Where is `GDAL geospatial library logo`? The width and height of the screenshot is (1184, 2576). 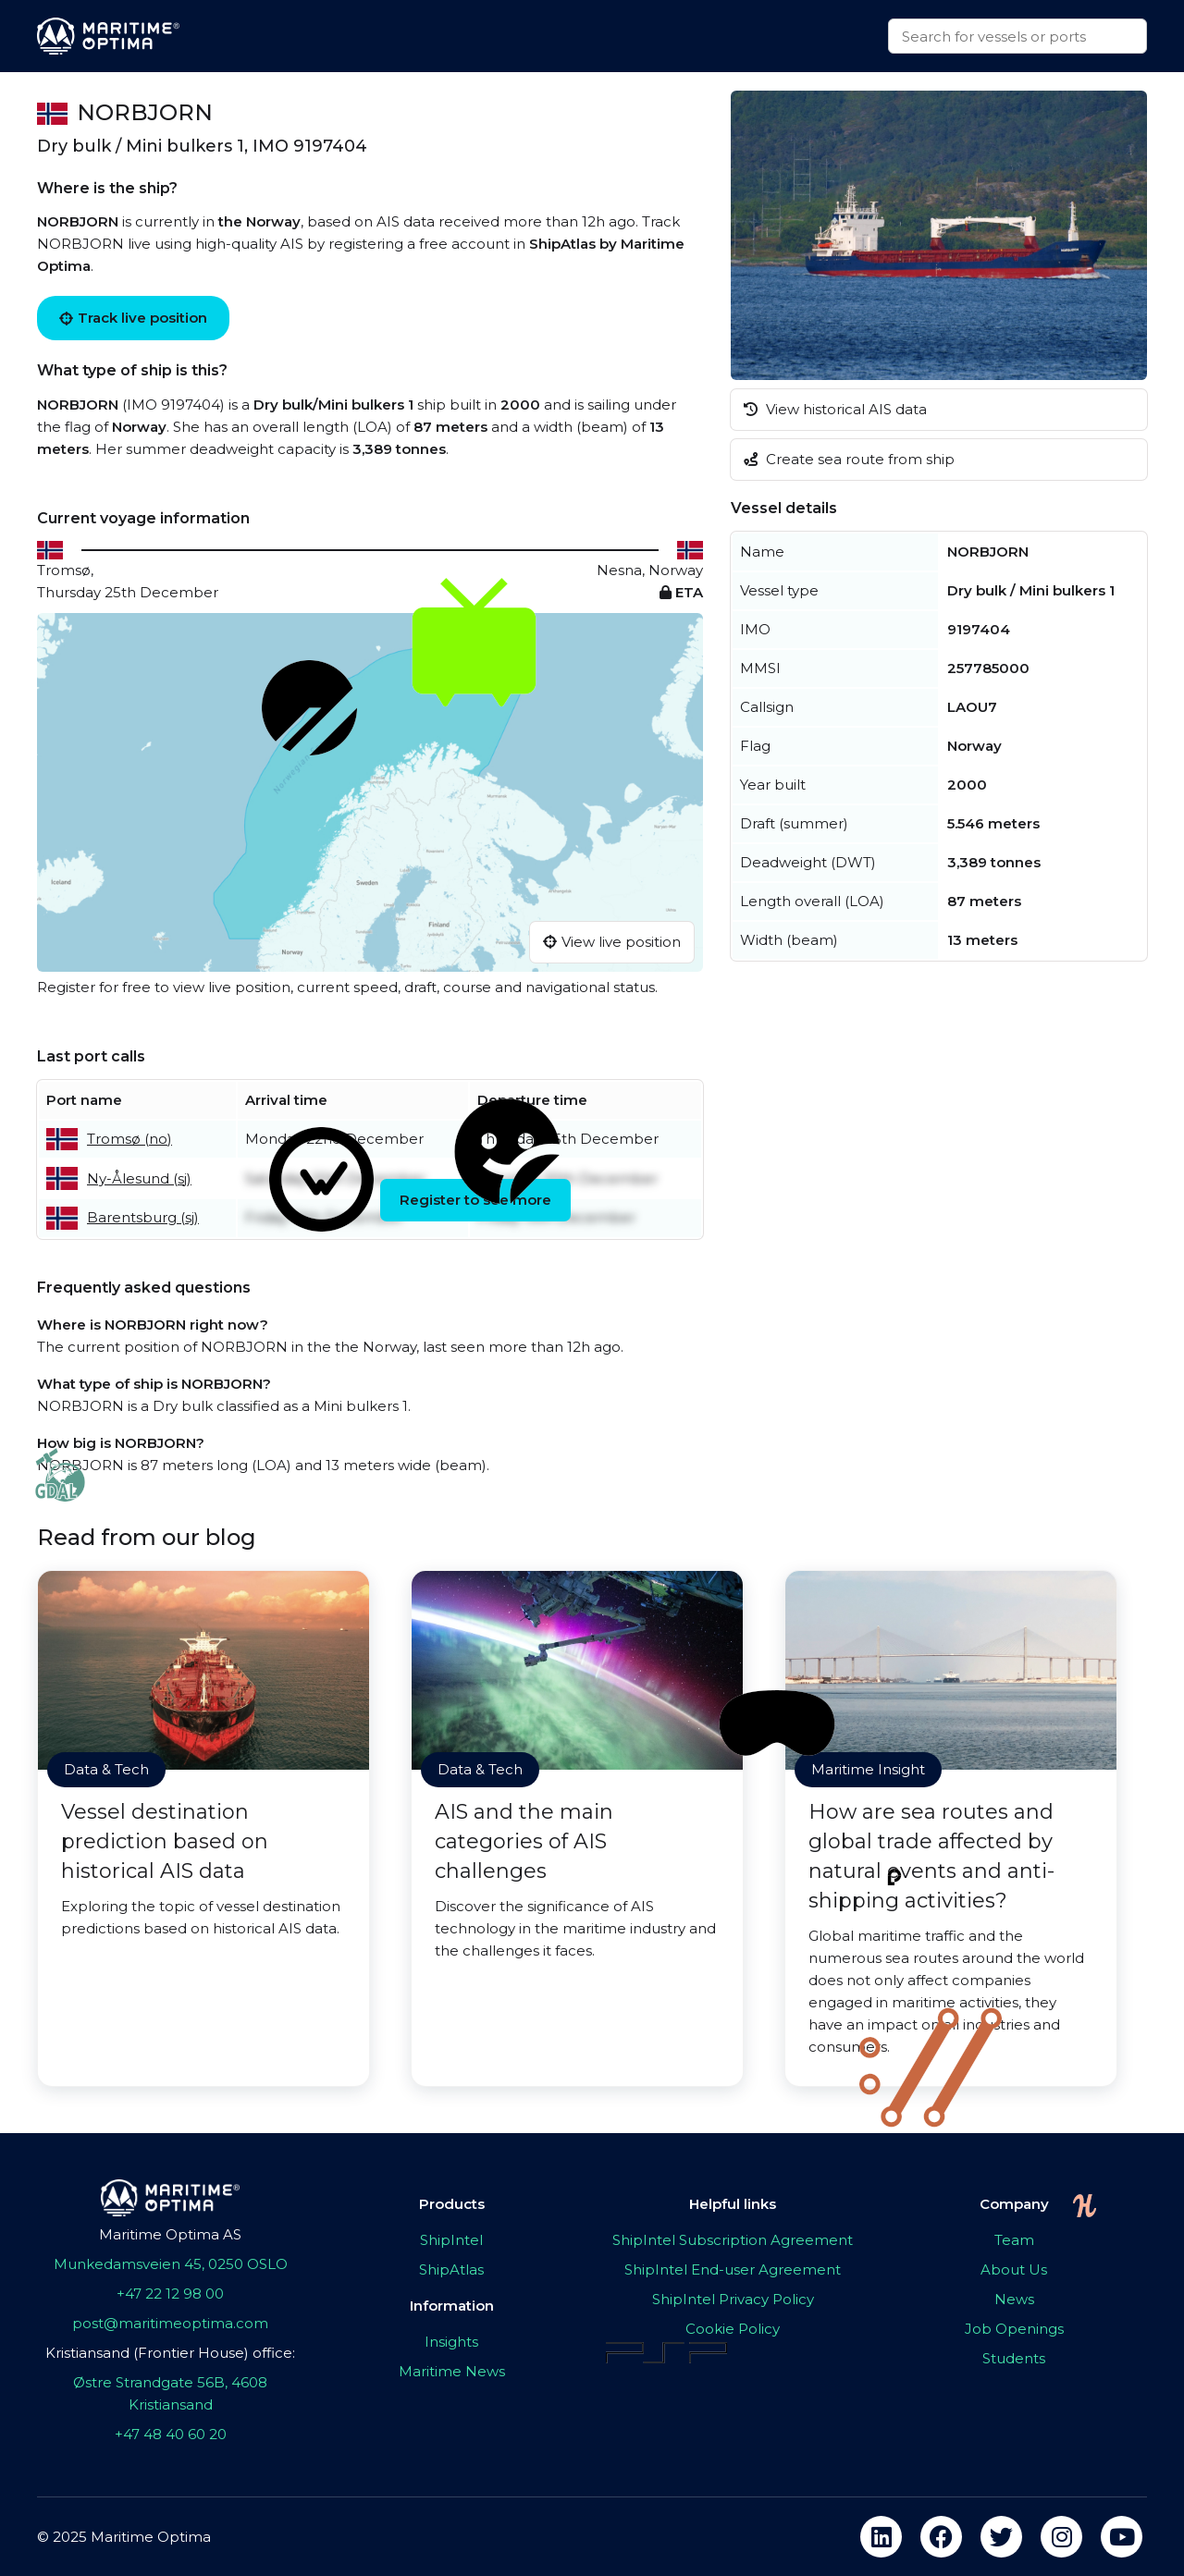 GDAL geospatial library logo is located at coordinates (60, 1475).